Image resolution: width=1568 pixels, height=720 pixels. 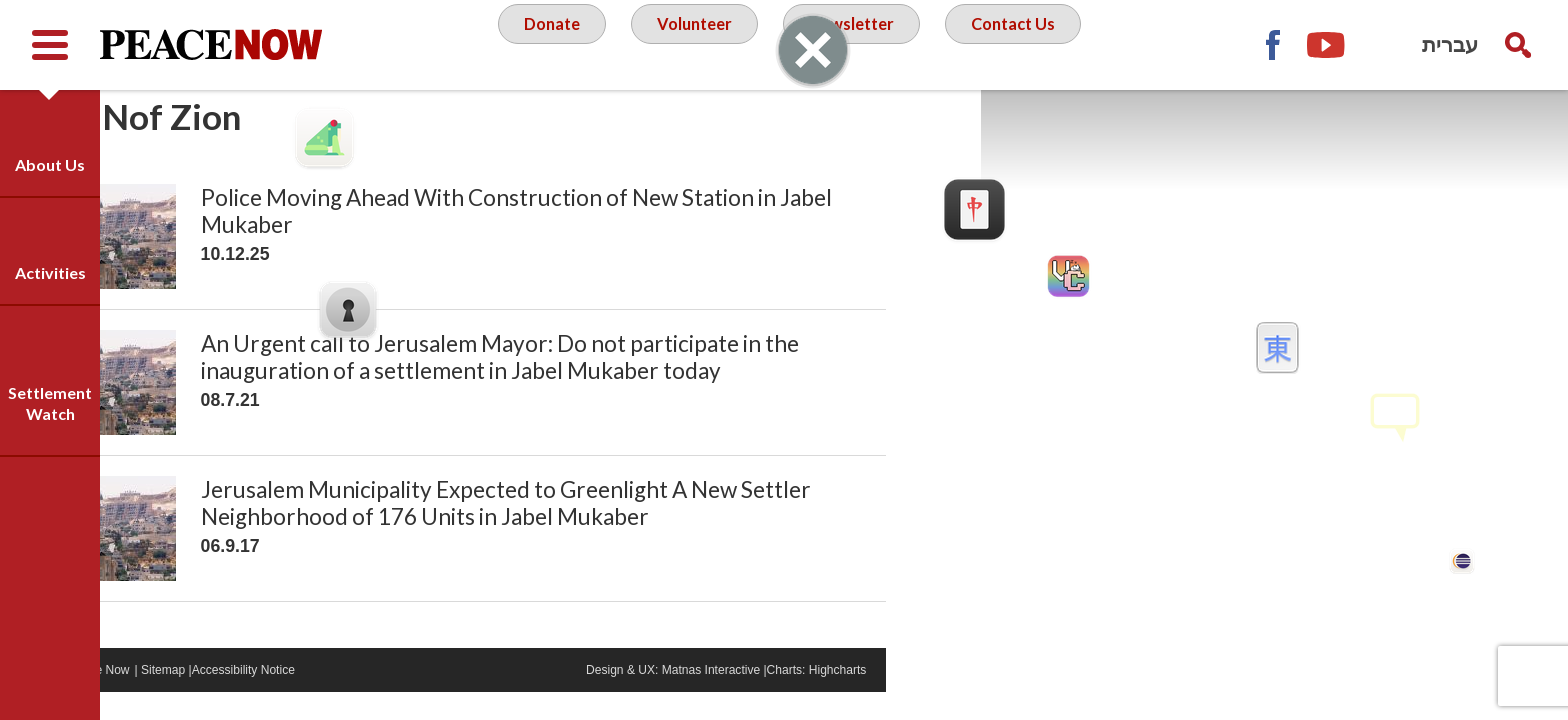 I want to click on open frog text extraction app, so click(x=324, y=137).